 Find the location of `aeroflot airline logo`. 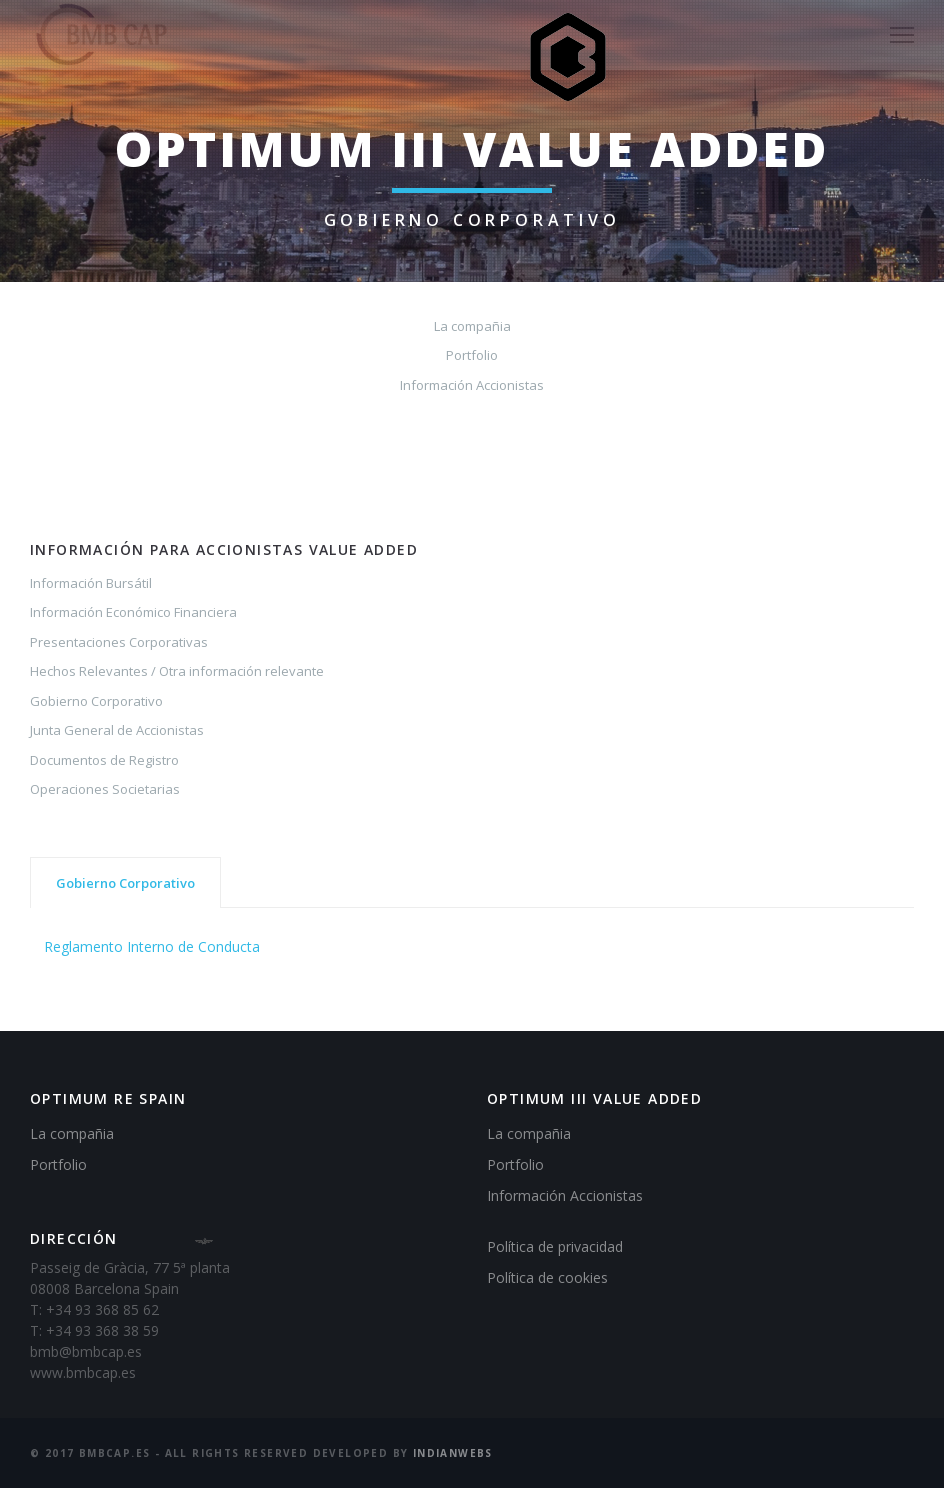

aeroflot airline logo is located at coordinates (204, 1241).